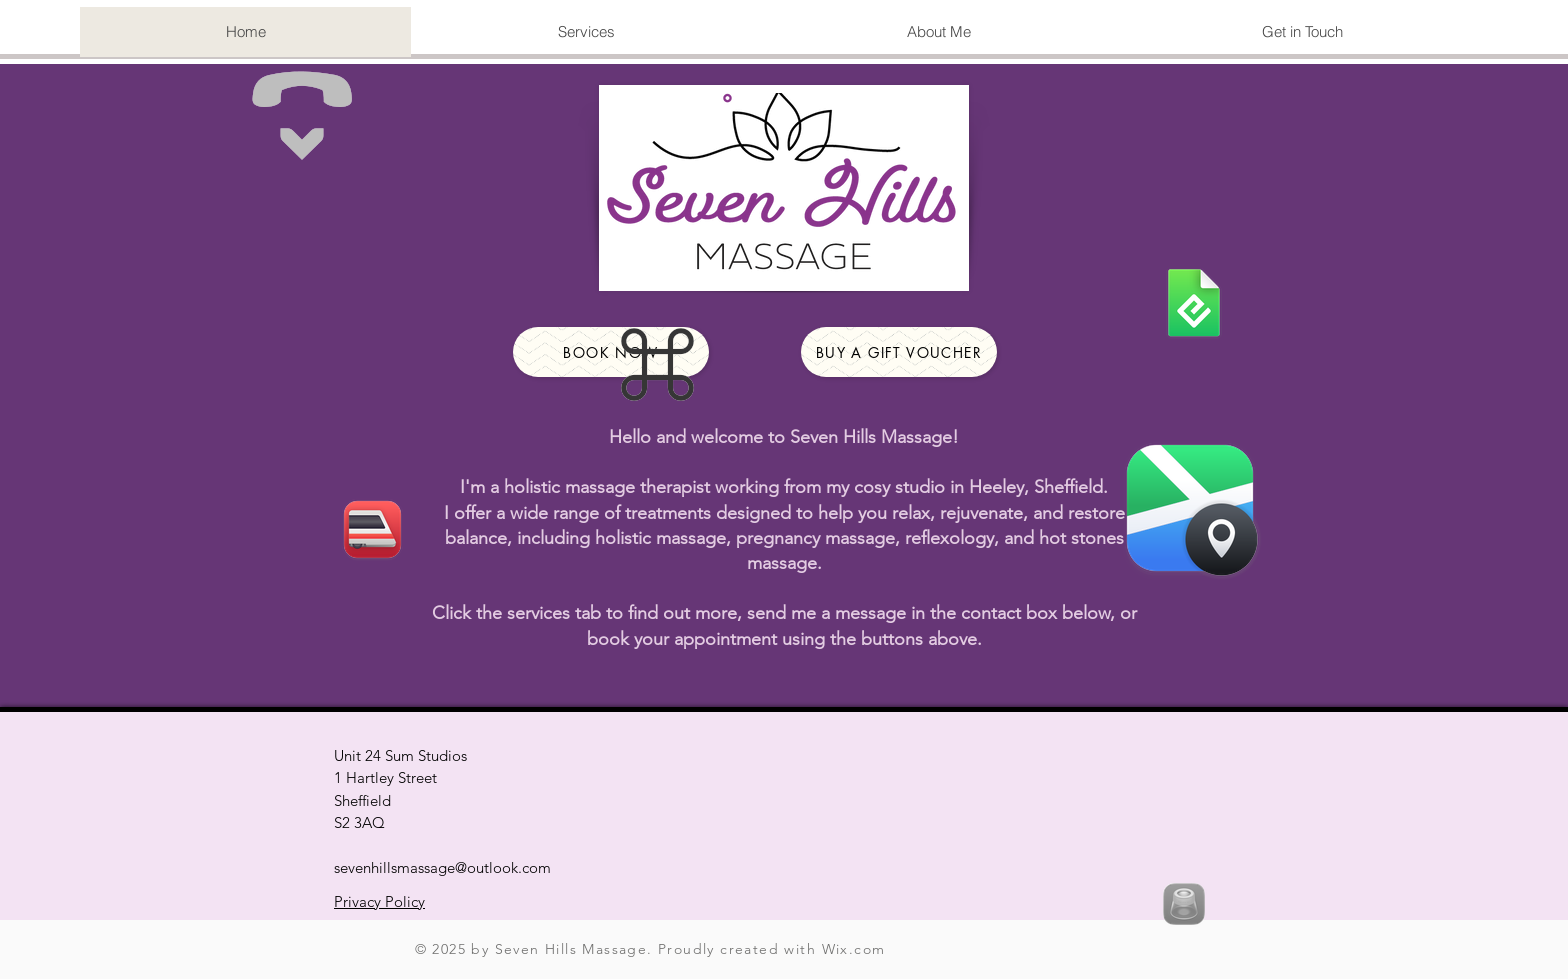 The width and height of the screenshot is (1568, 979). Describe the element at coordinates (657, 364) in the screenshot. I see `access keyboard shortcut settings` at that location.